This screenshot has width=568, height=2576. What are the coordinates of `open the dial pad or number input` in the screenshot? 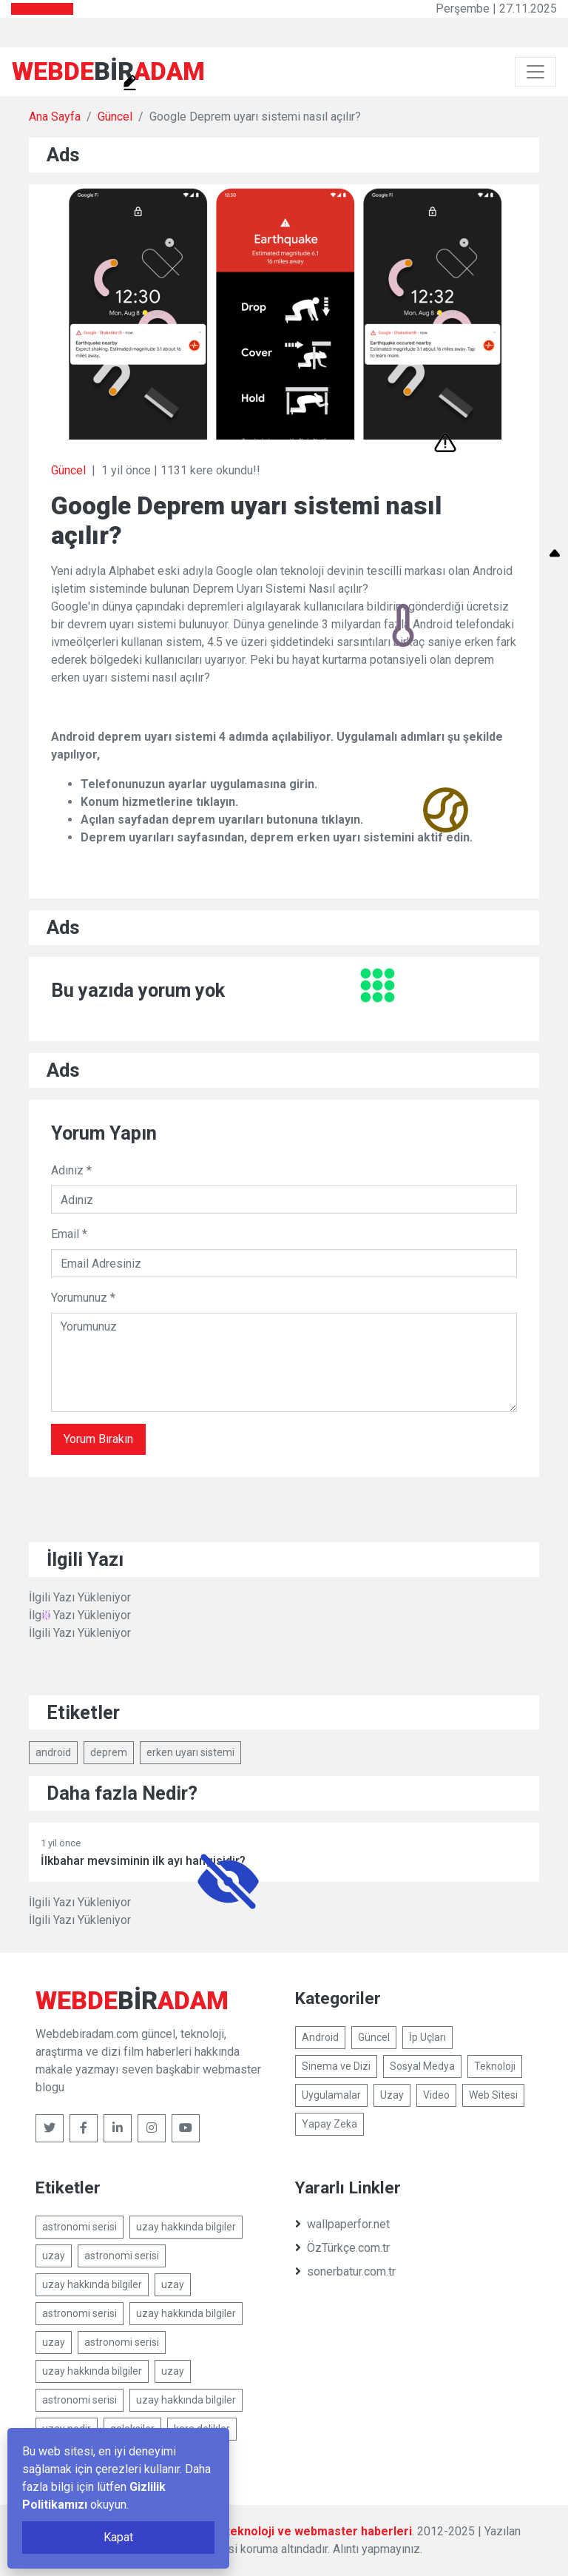 It's located at (377, 985).